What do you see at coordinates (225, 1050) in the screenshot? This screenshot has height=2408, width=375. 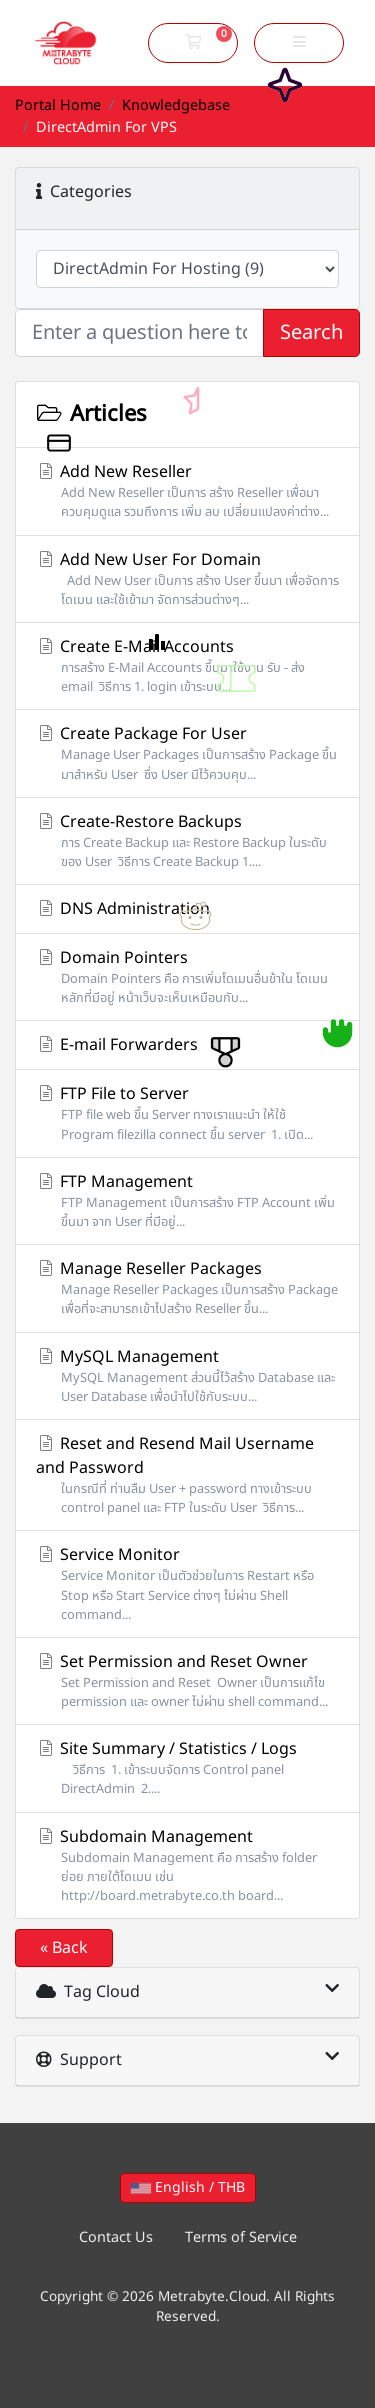 I see `view achievements or awards` at bounding box center [225, 1050].